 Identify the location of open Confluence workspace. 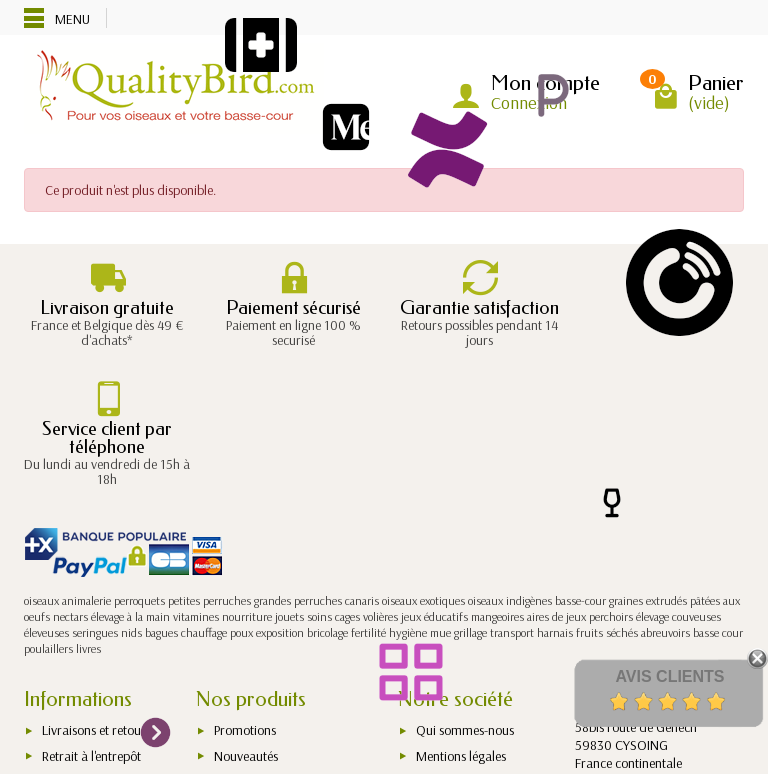
(447, 149).